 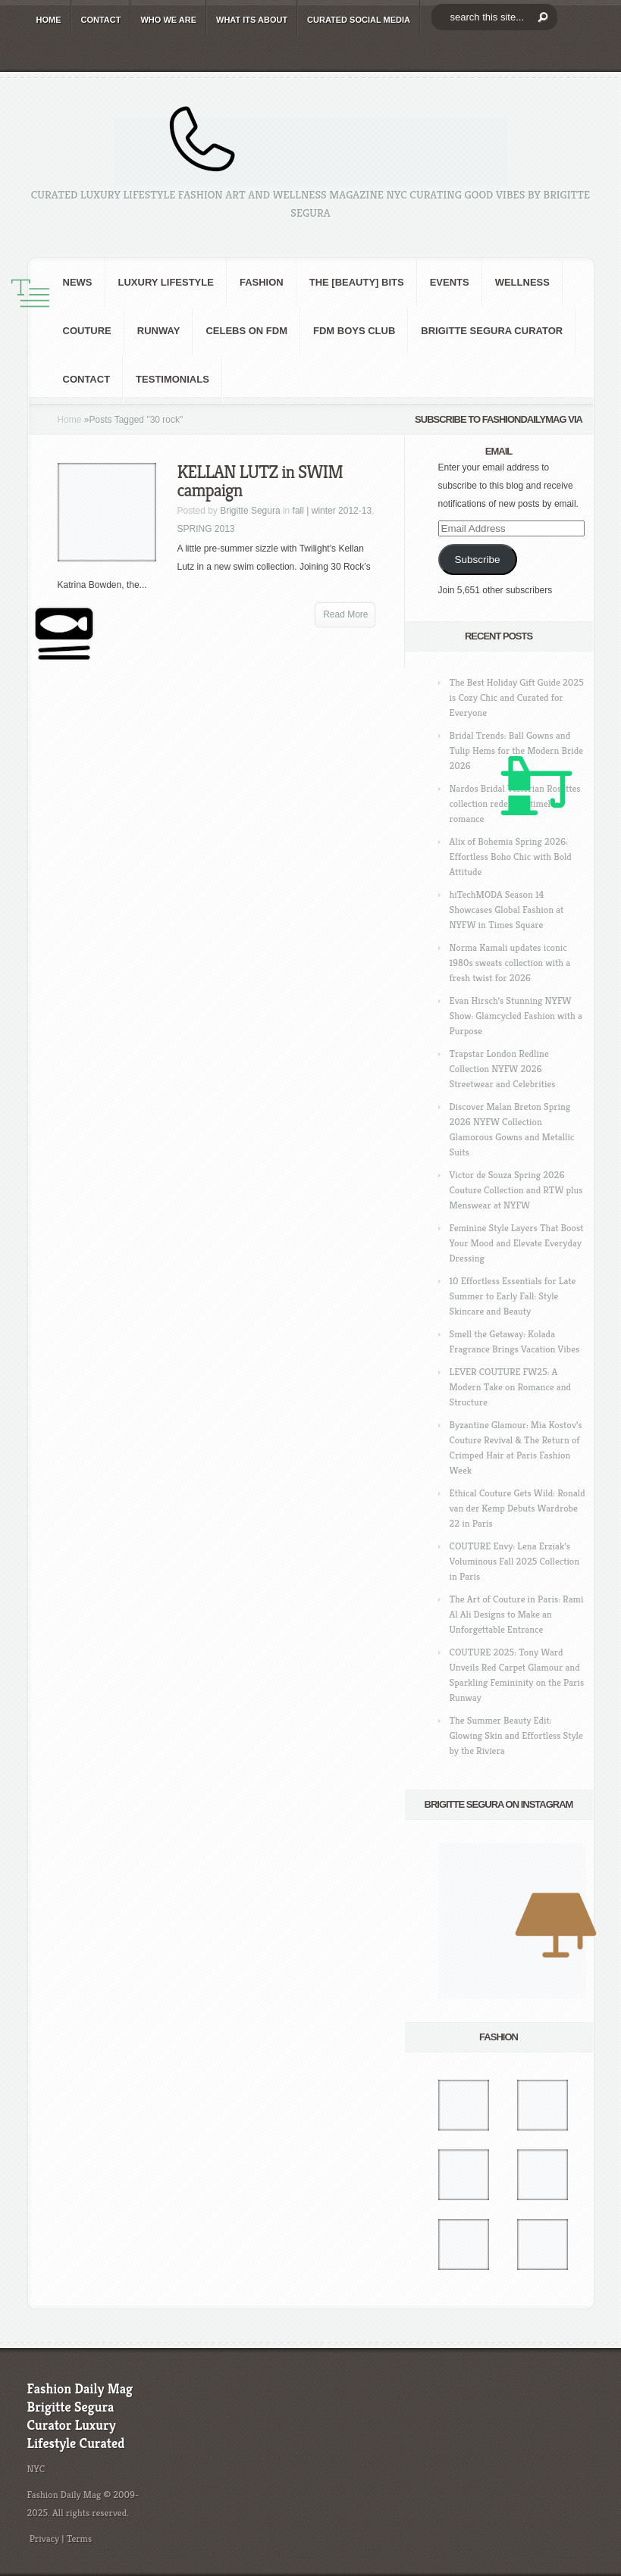 What do you see at coordinates (556, 1925) in the screenshot?
I see `toggle desk lamp or reading light` at bounding box center [556, 1925].